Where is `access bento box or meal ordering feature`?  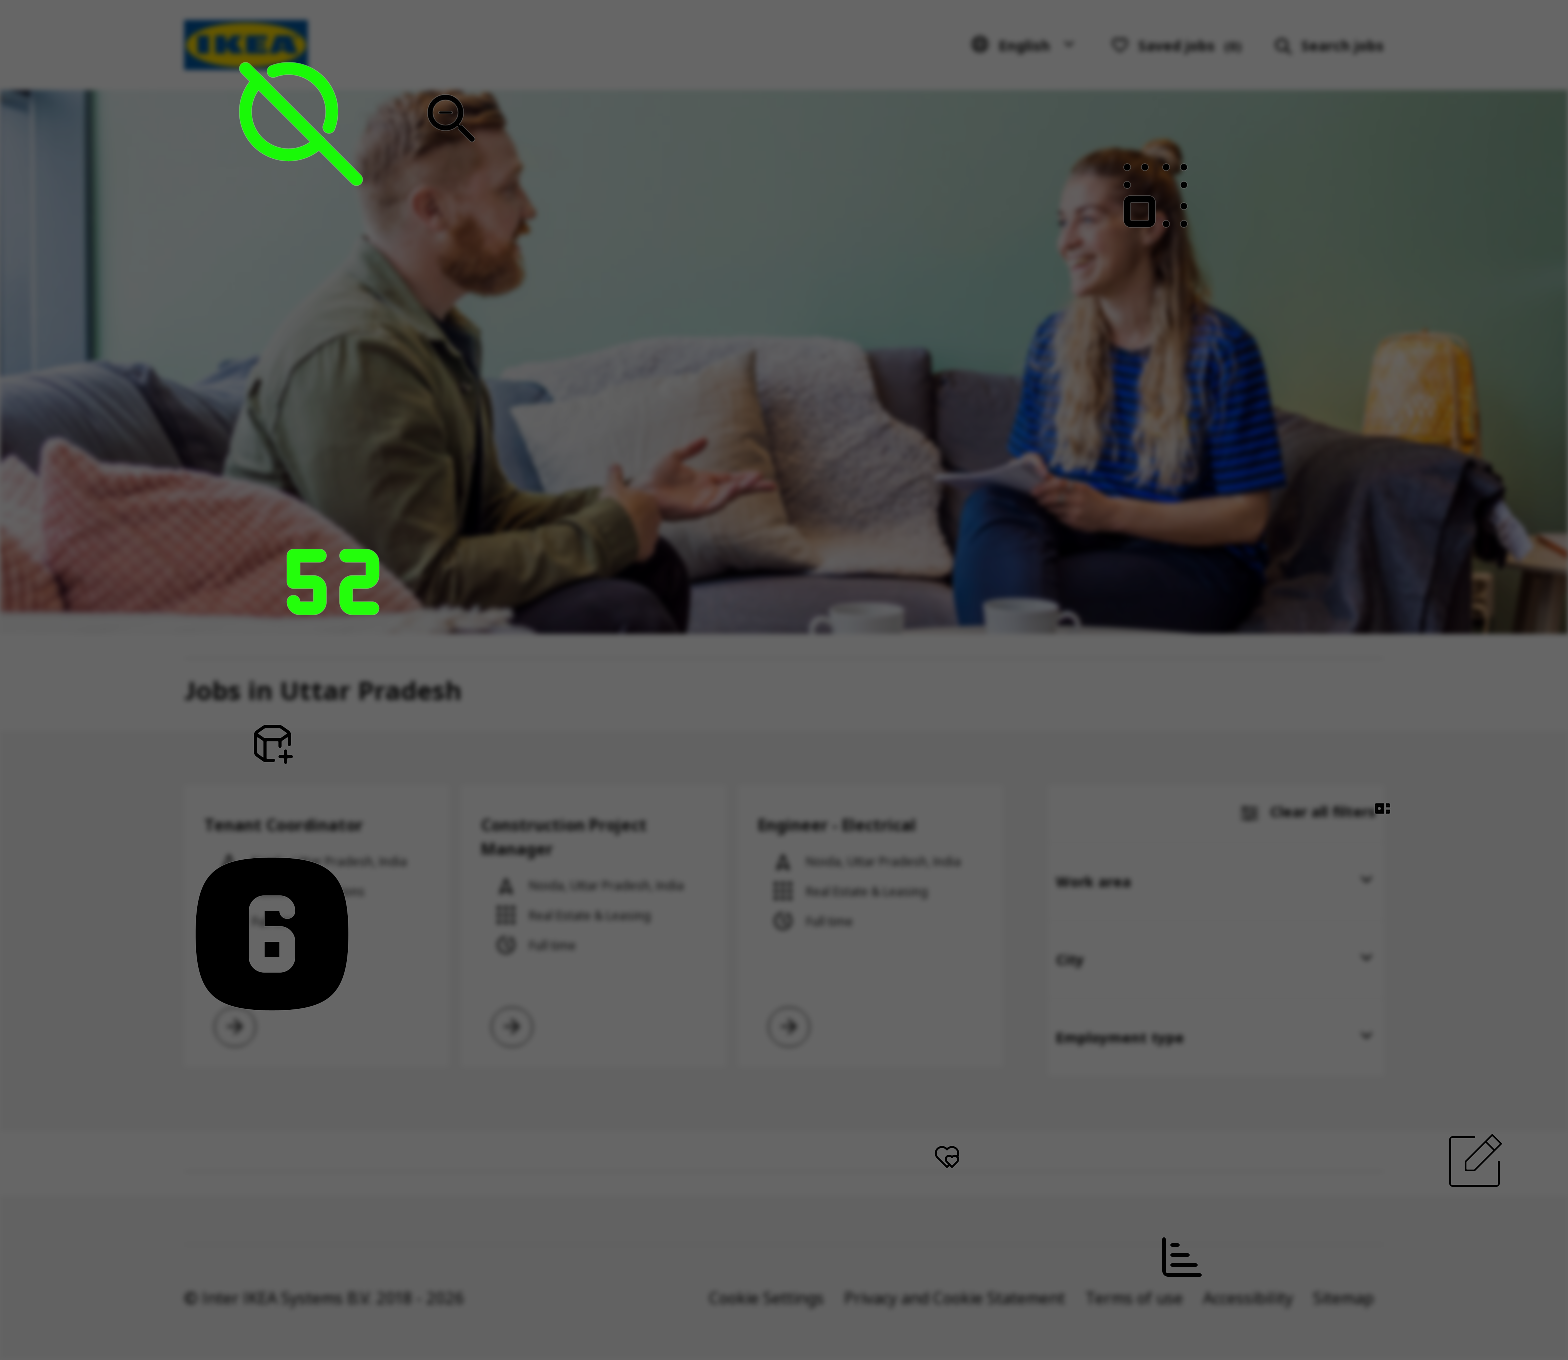 access bento box or meal ordering feature is located at coordinates (1382, 808).